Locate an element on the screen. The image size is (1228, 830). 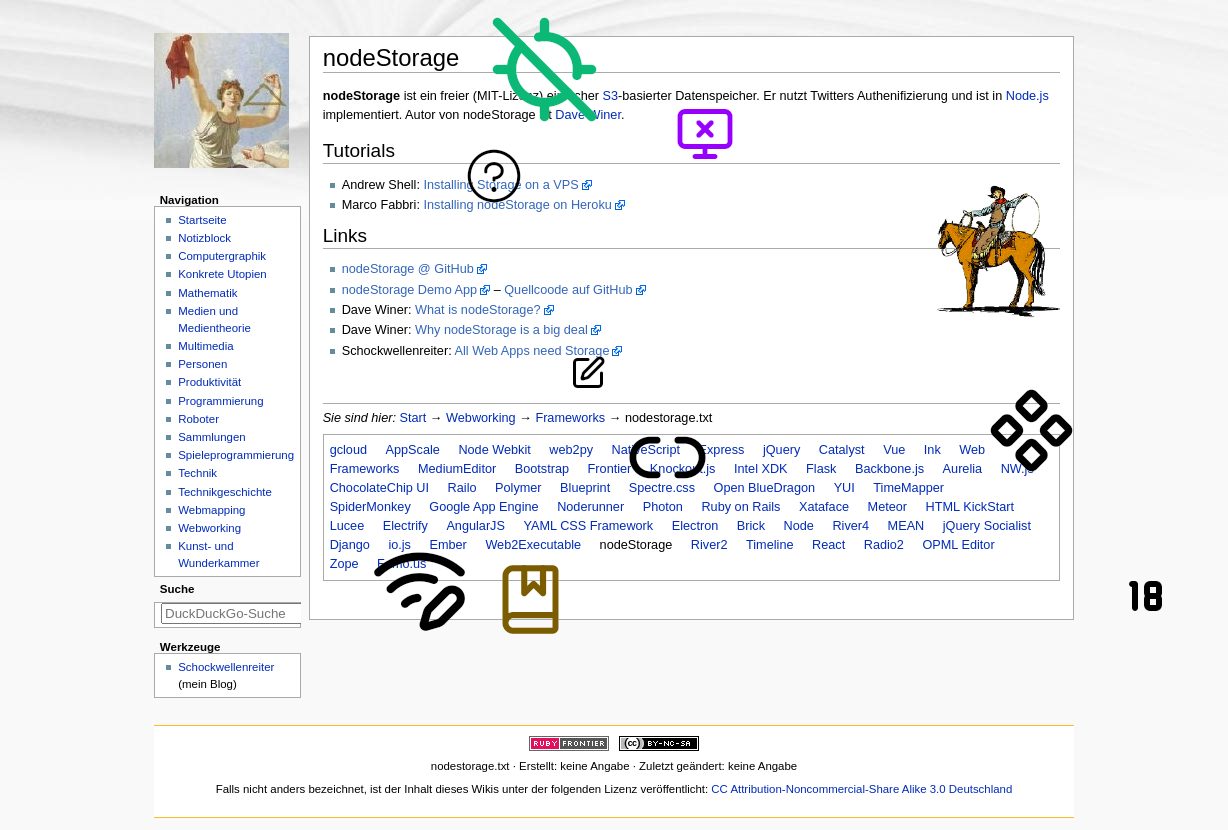
view or manage UI components is located at coordinates (1031, 430).